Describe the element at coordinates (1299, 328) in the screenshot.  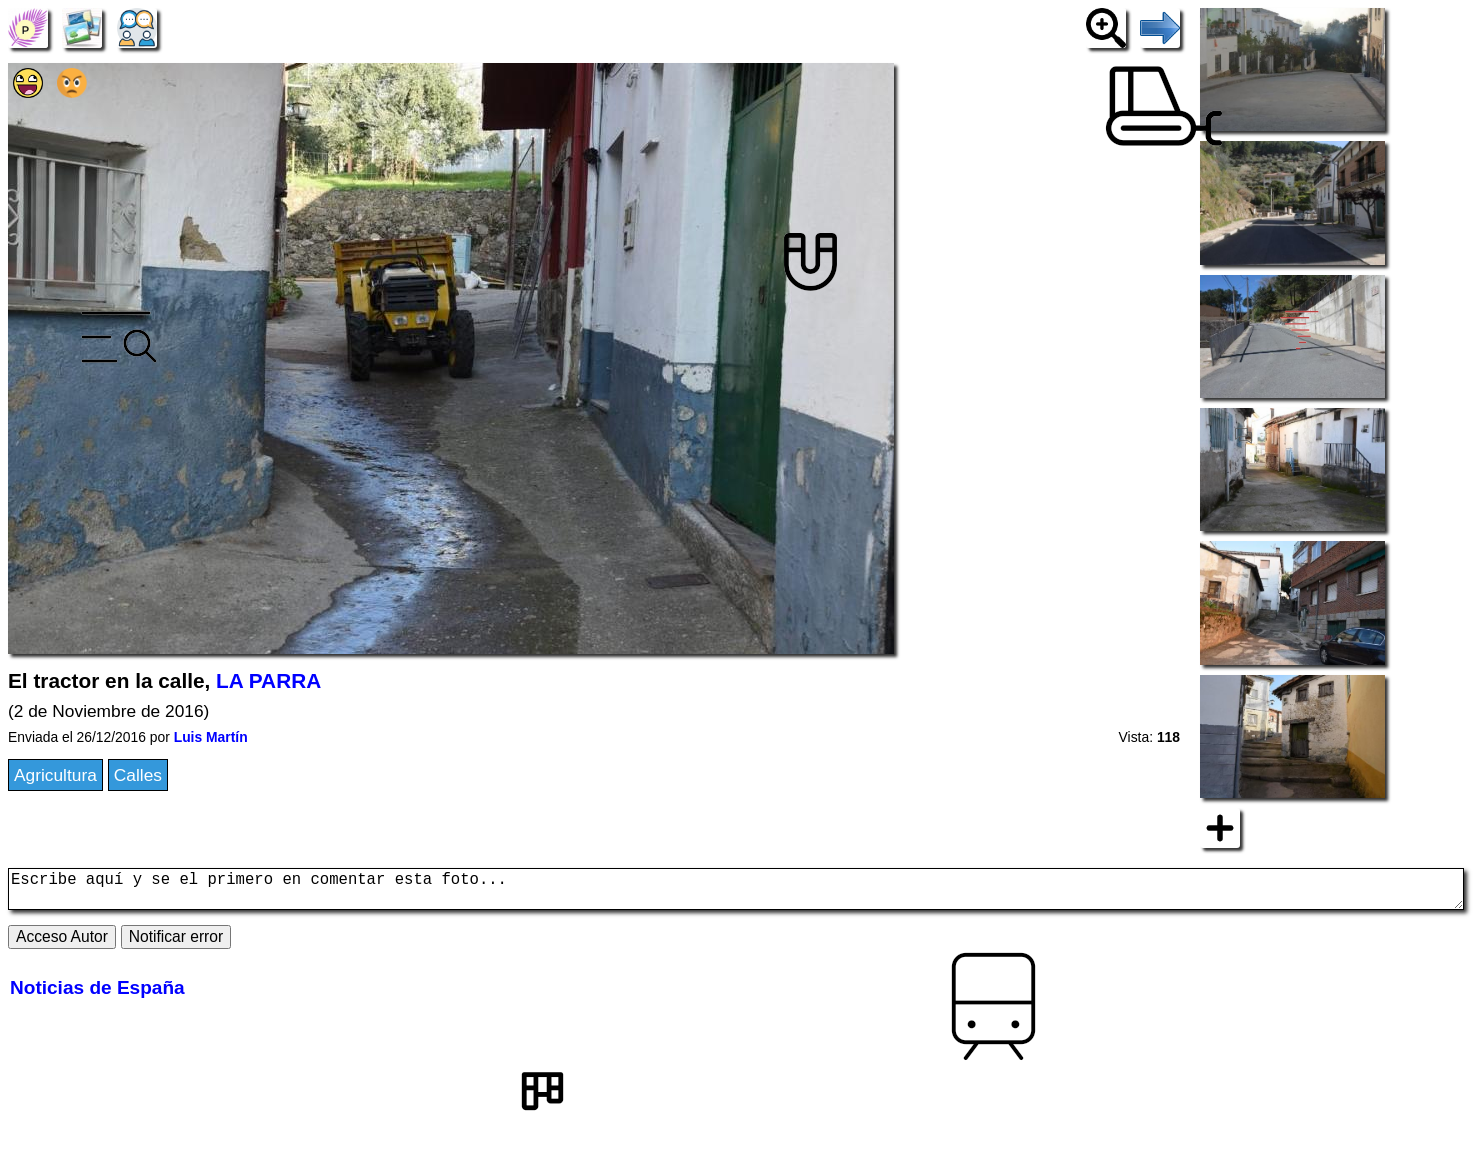
I see `indicates severe weather alert or tornado warning` at that location.